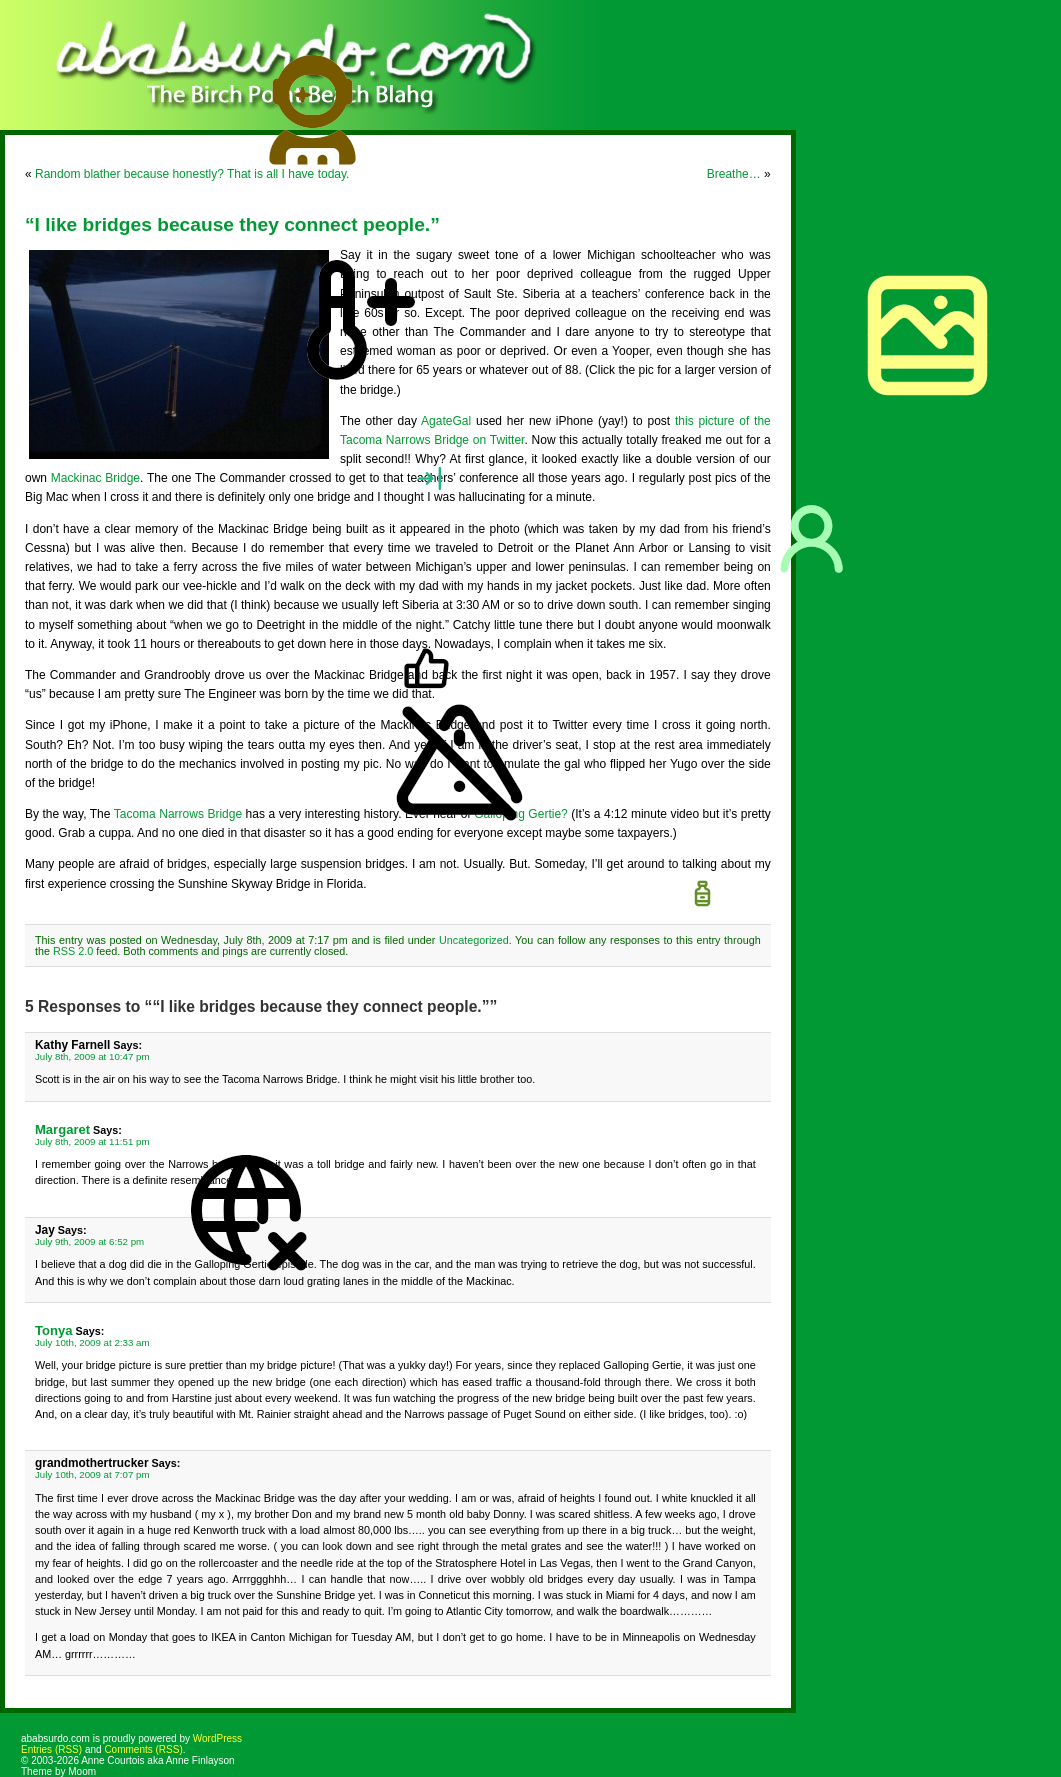 Image resolution: width=1061 pixels, height=1777 pixels. I want to click on view your profile, so click(811, 541).